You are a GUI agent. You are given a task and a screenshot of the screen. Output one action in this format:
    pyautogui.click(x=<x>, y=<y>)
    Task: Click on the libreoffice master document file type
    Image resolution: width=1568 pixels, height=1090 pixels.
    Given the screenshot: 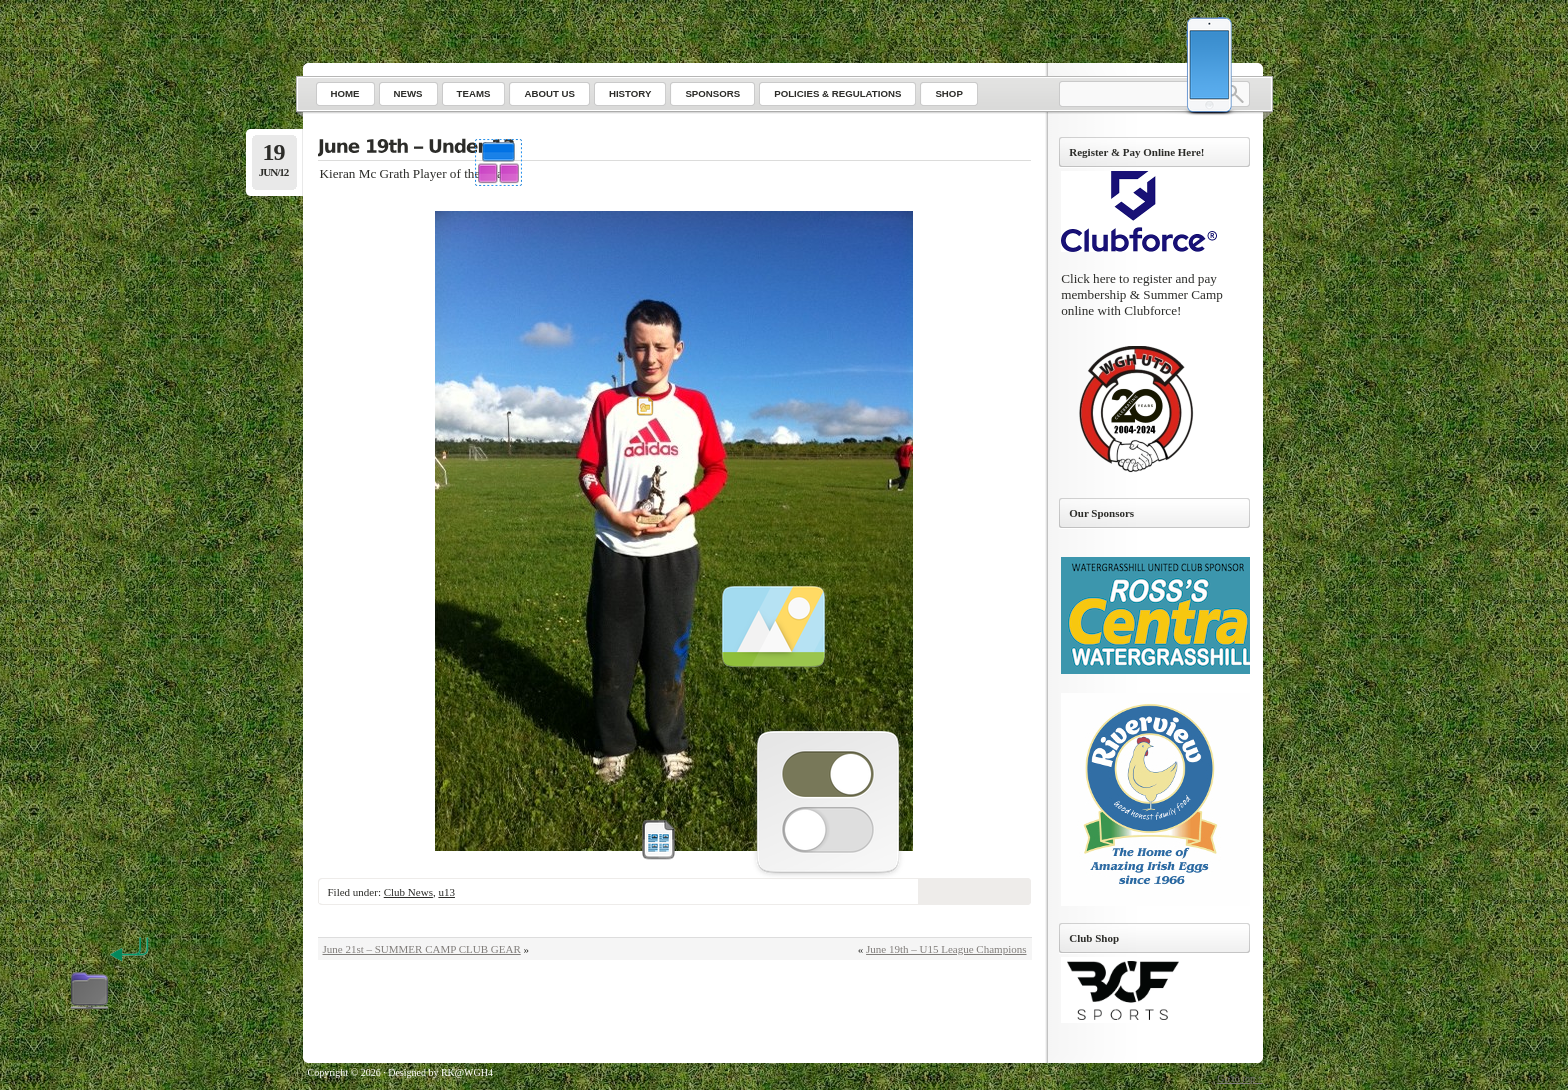 What is the action you would take?
    pyautogui.click(x=658, y=839)
    